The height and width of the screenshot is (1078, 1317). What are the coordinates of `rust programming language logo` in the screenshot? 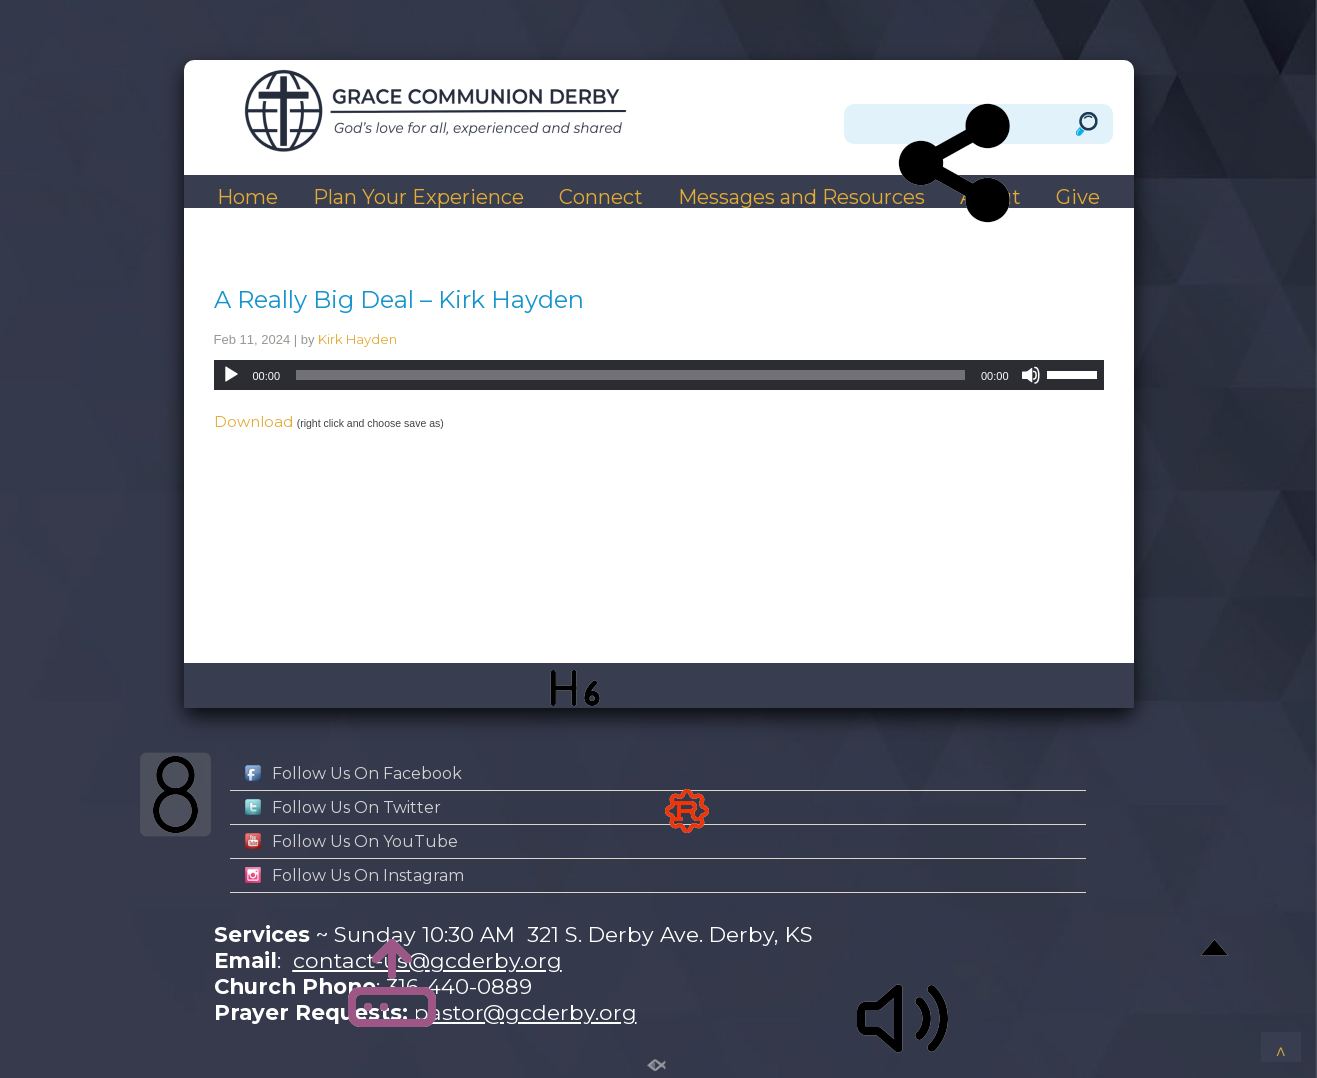 It's located at (687, 811).